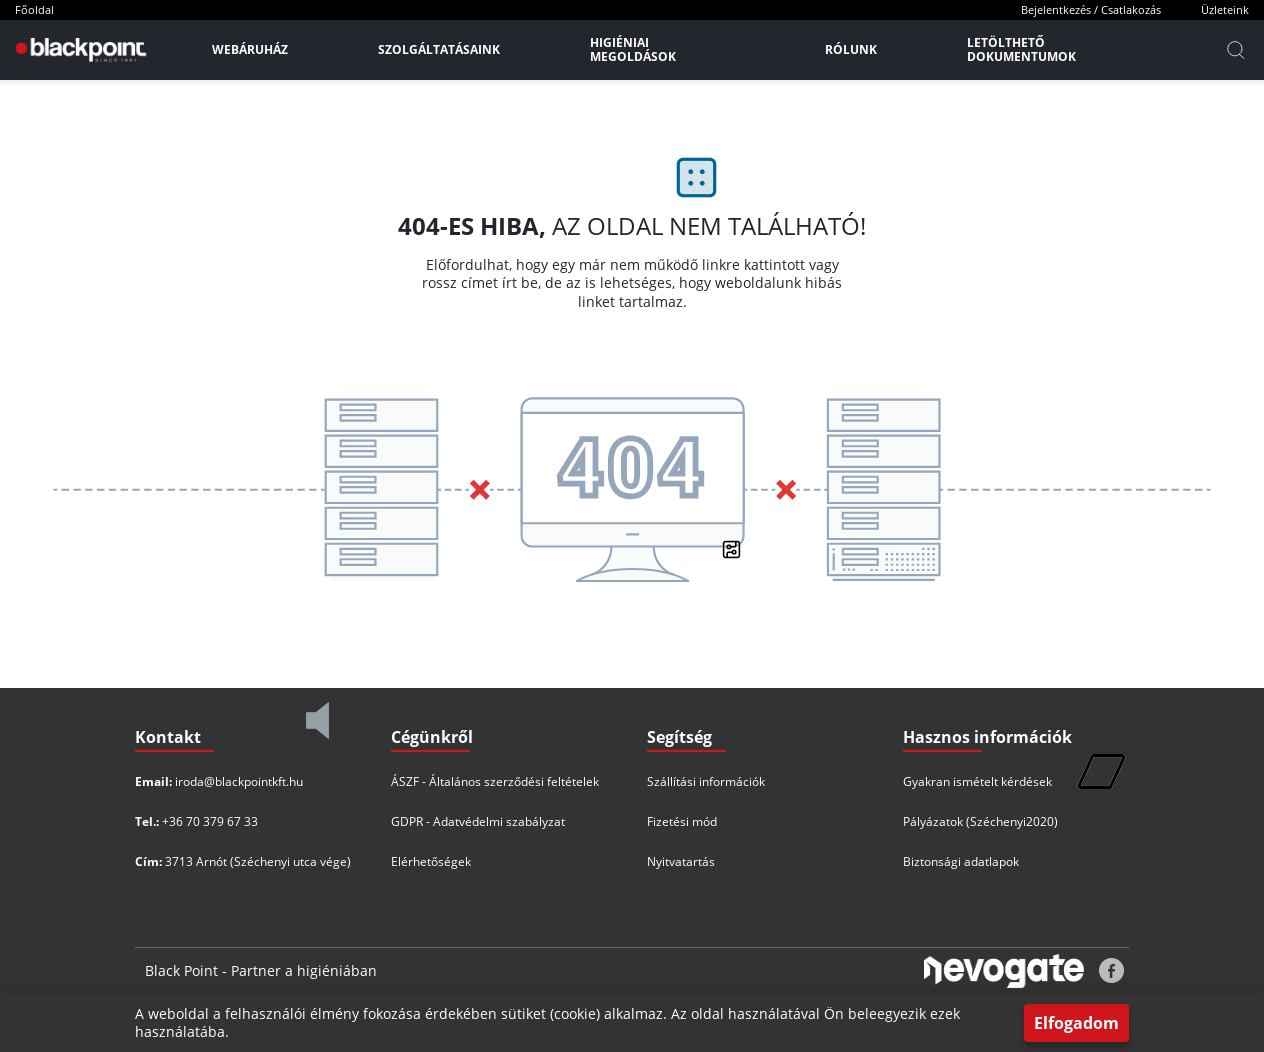  Describe the element at coordinates (731, 549) in the screenshot. I see `access hardware or system settings` at that location.